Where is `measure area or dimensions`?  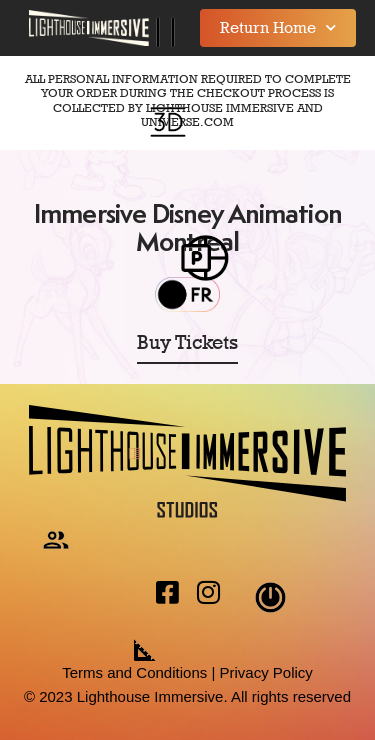 measure area or dimensions is located at coordinates (145, 650).